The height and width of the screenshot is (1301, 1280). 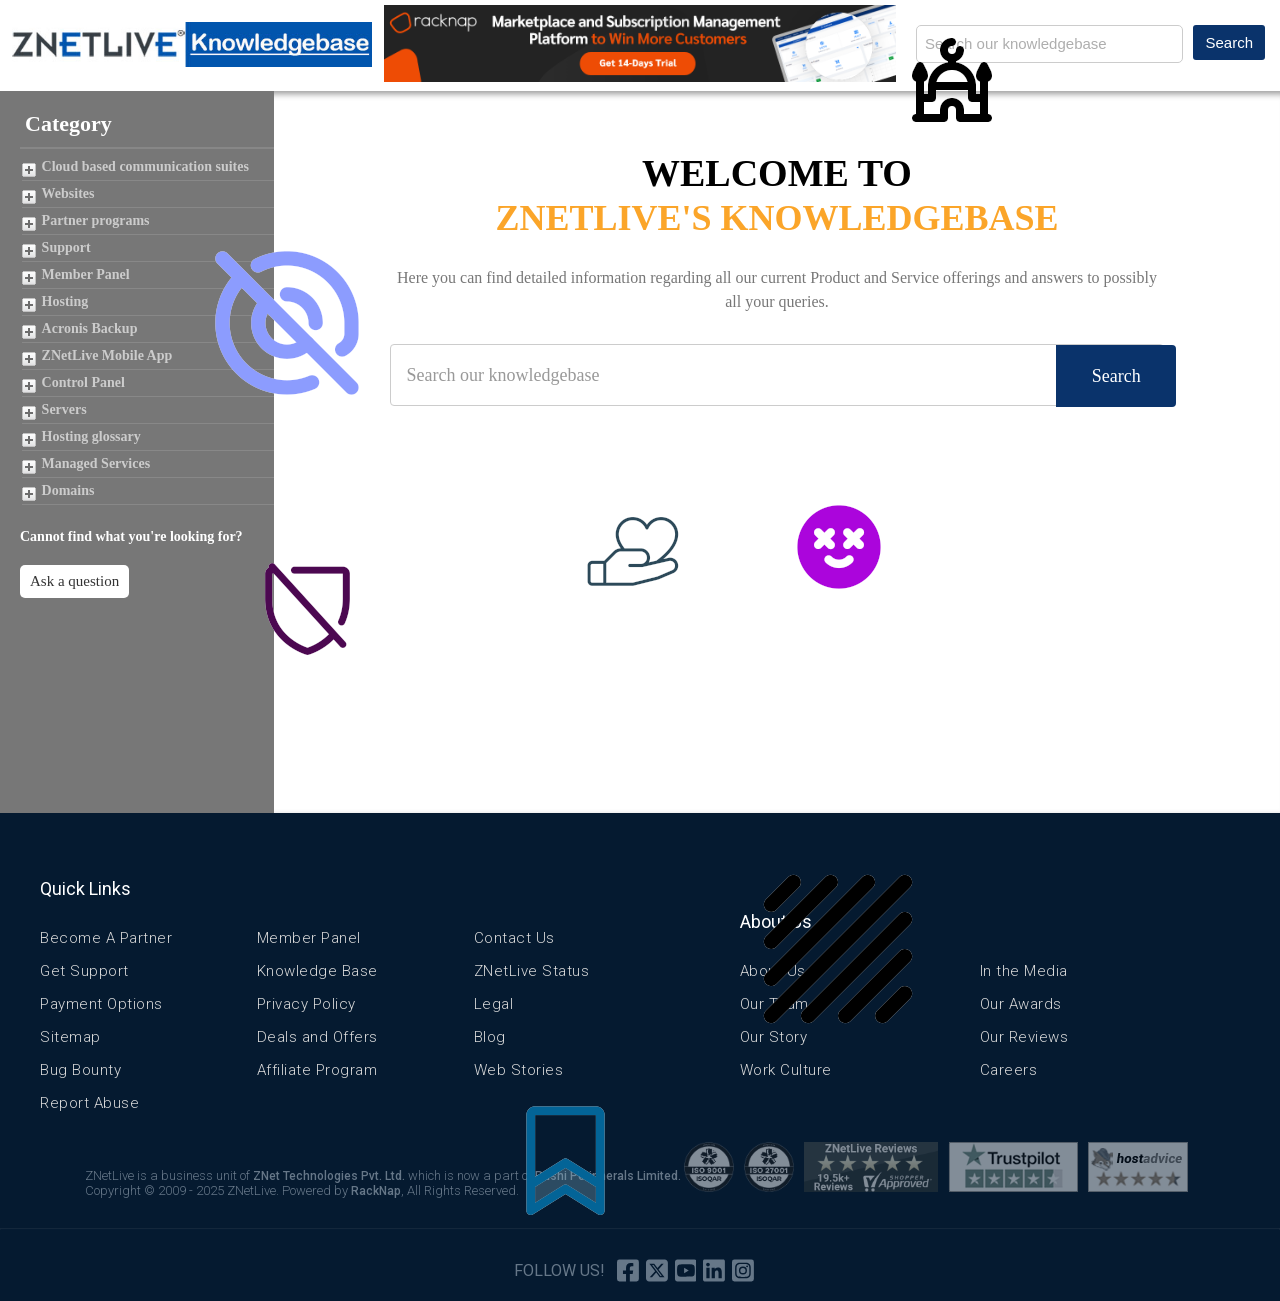 What do you see at coordinates (838, 949) in the screenshot?
I see `apply texture or pattern to selection` at bounding box center [838, 949].